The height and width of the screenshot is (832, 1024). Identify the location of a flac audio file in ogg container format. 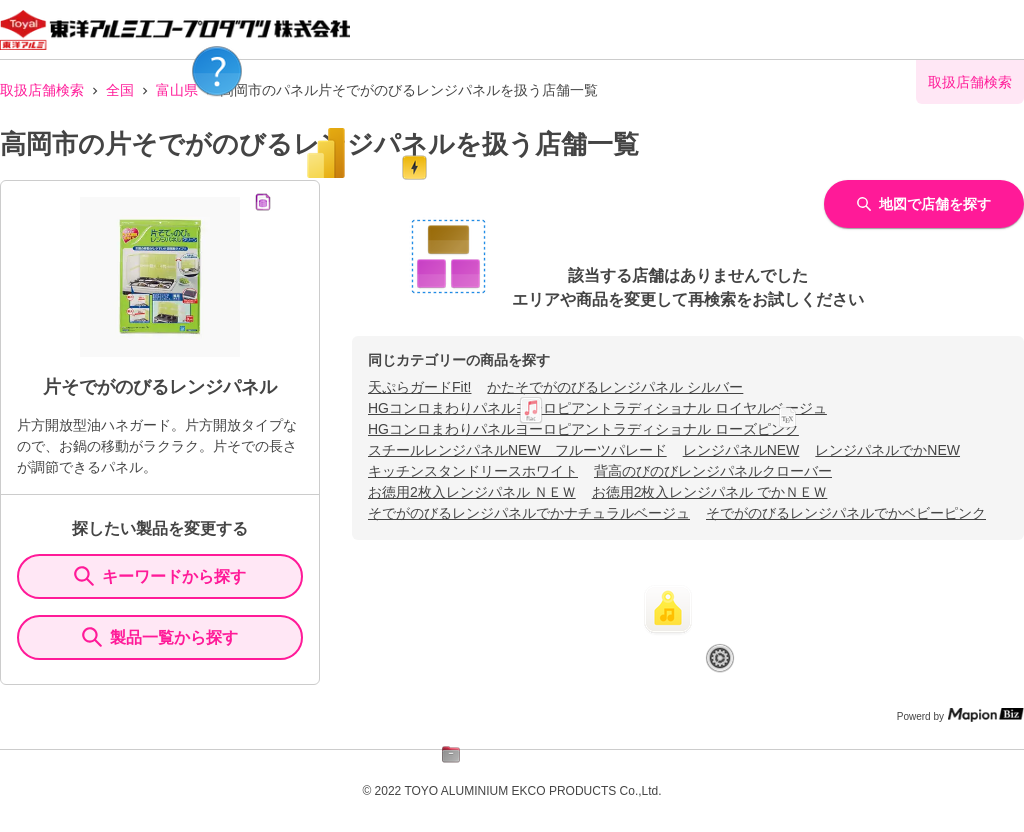
(531, 410).